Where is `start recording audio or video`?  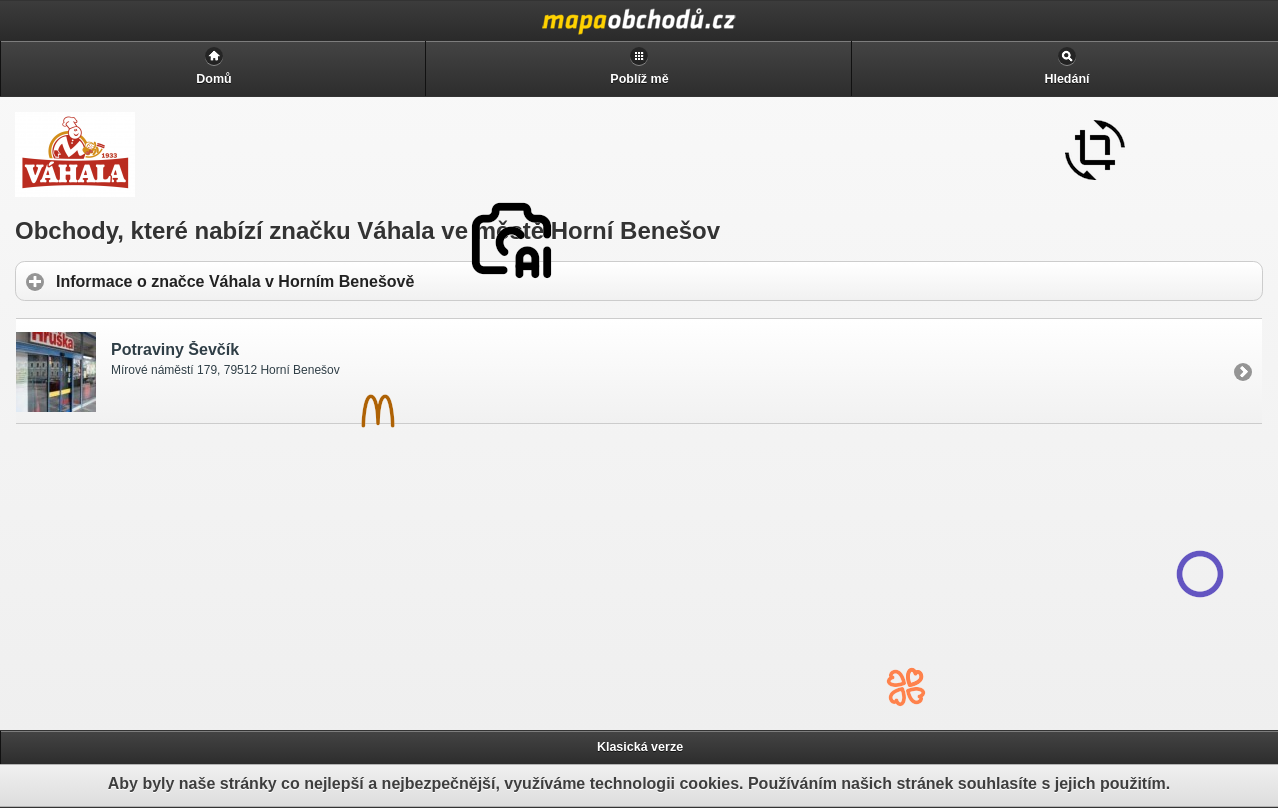
start recording audio or video is located at coordinates (1200, 574).